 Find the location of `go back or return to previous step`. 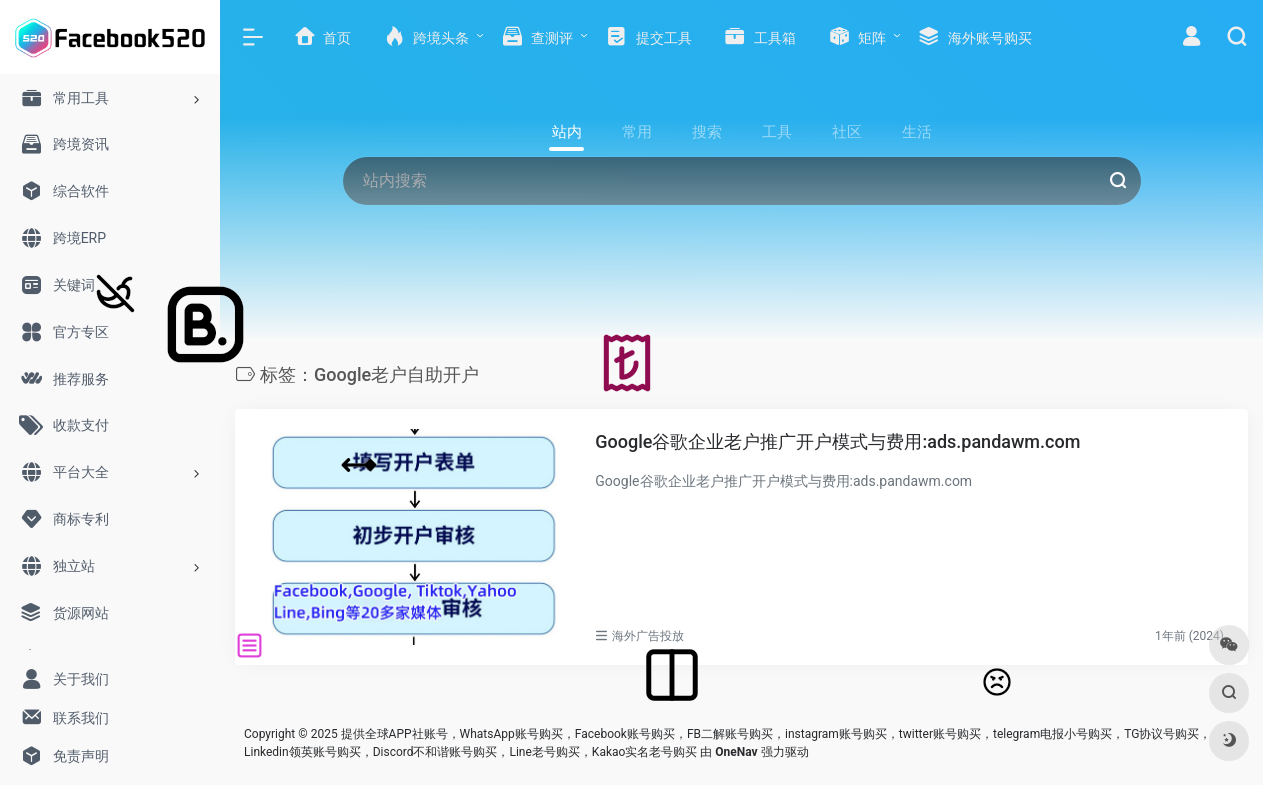

go back or return to previous step is located at coordinates (359, 465).